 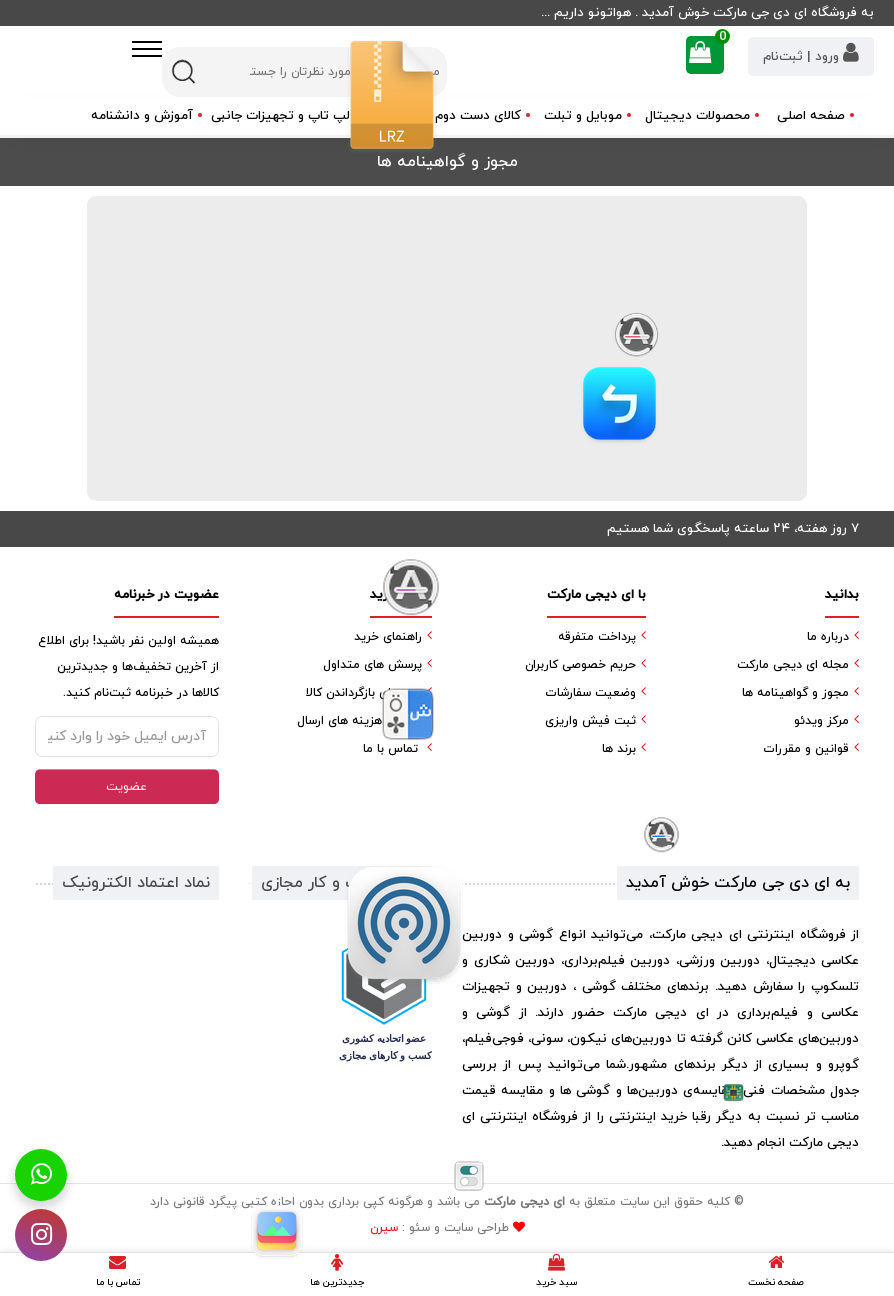 What do you see at coordinates (277, 1231) in the screenshot?
I see `open imagefan reloaded photo viewer app` at bounding box center [277, 1231].